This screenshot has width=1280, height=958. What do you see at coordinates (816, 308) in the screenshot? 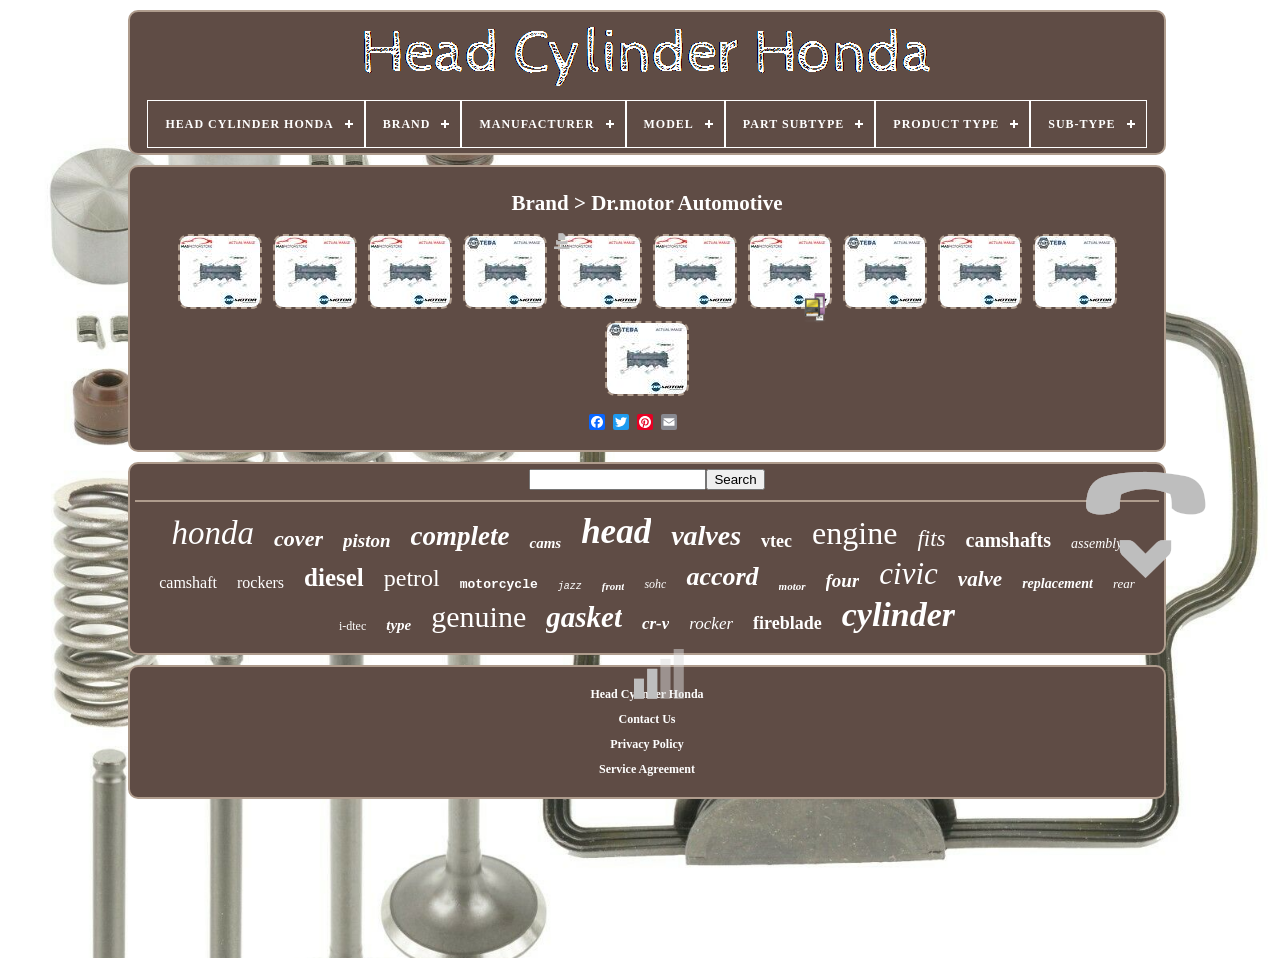
I see `access removable storage devices` at bounding box center [816, 308].